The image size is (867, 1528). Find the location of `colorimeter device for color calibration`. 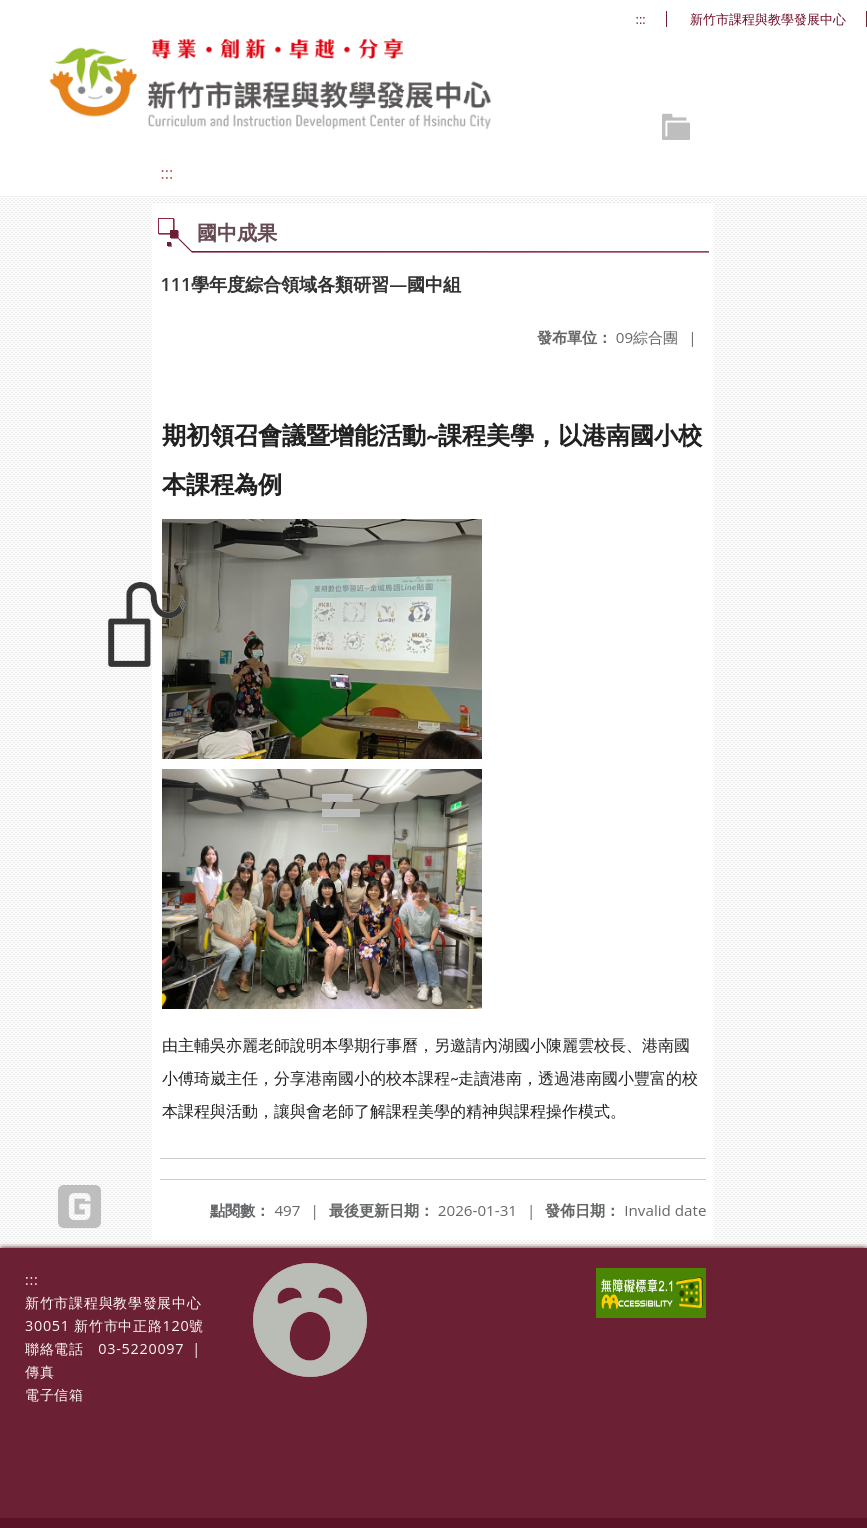

colorimeter device for color calibration is located at coordinates (144, 624).